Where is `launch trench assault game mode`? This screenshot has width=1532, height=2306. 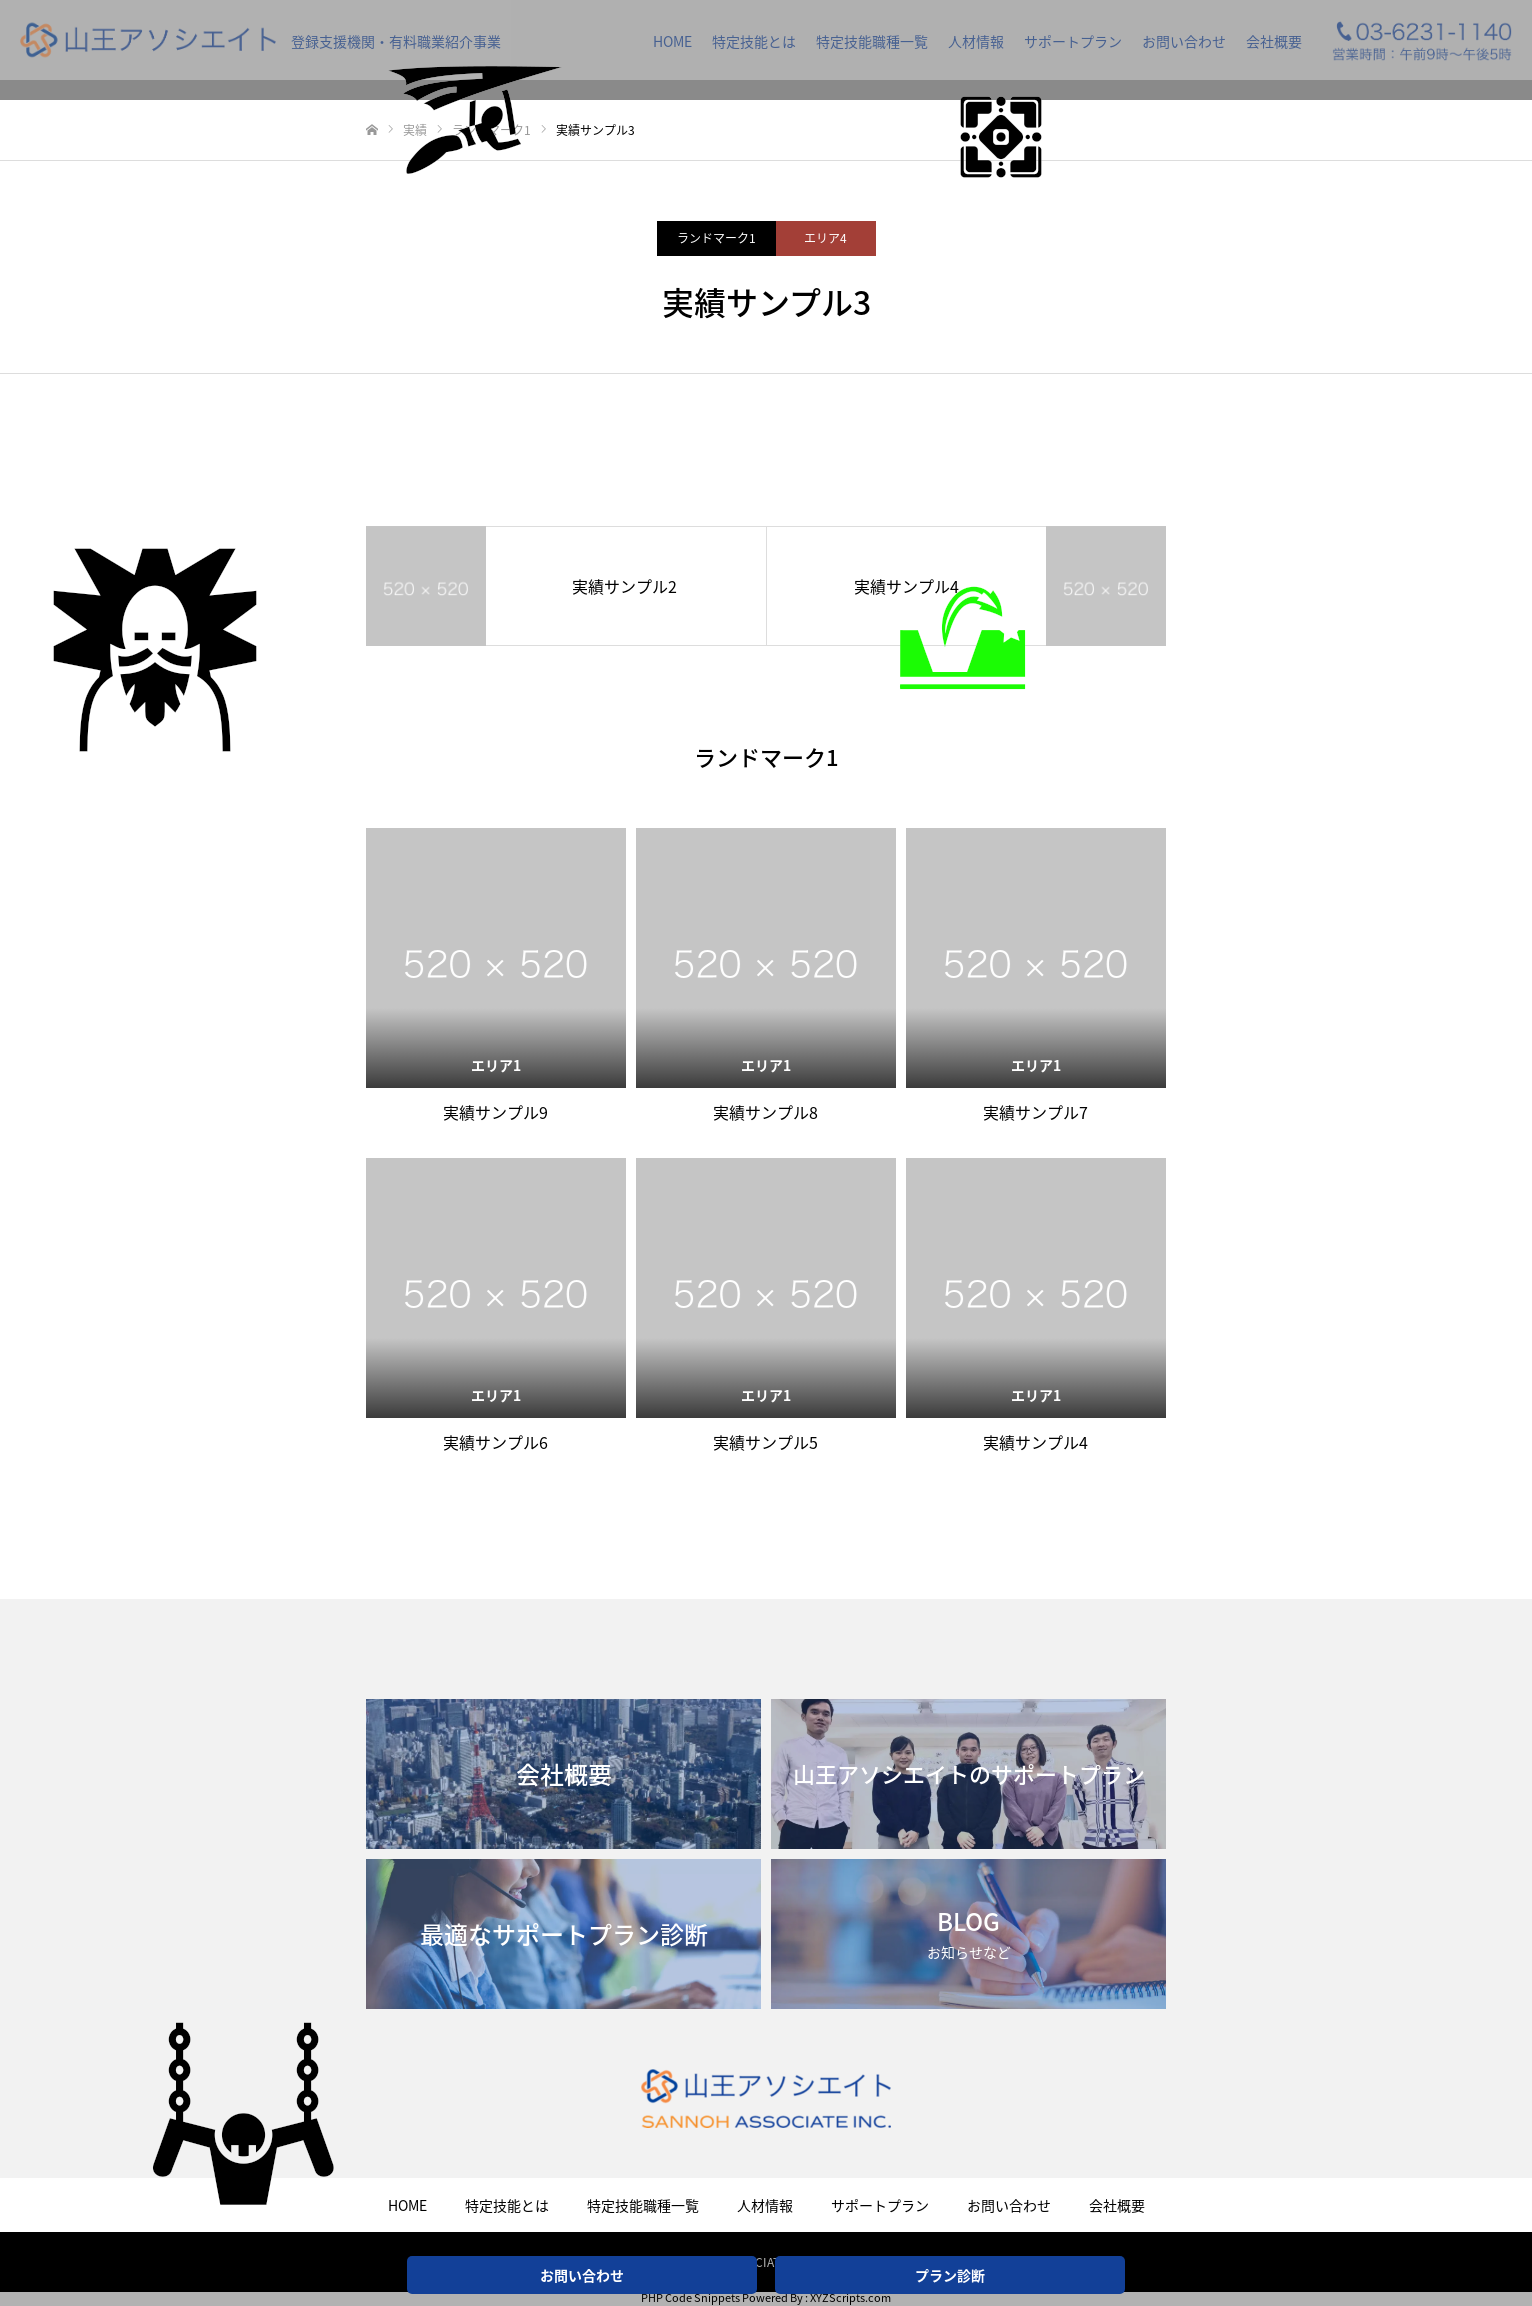
launch trench assault game mode is located at coordinates (961, 627).